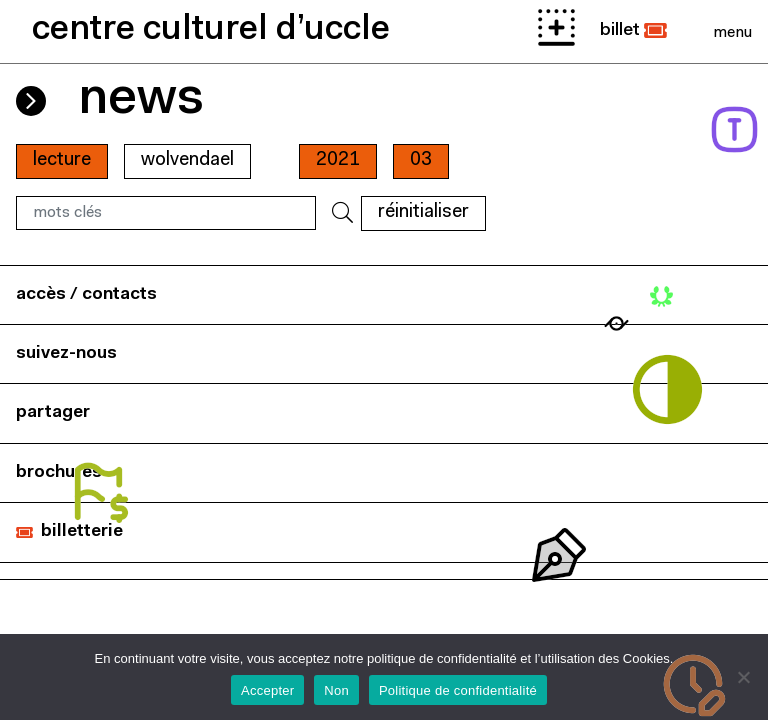 The width and height of the screenshot is (768, 720). I want to click on view achievements or awards, so click(661, 296).